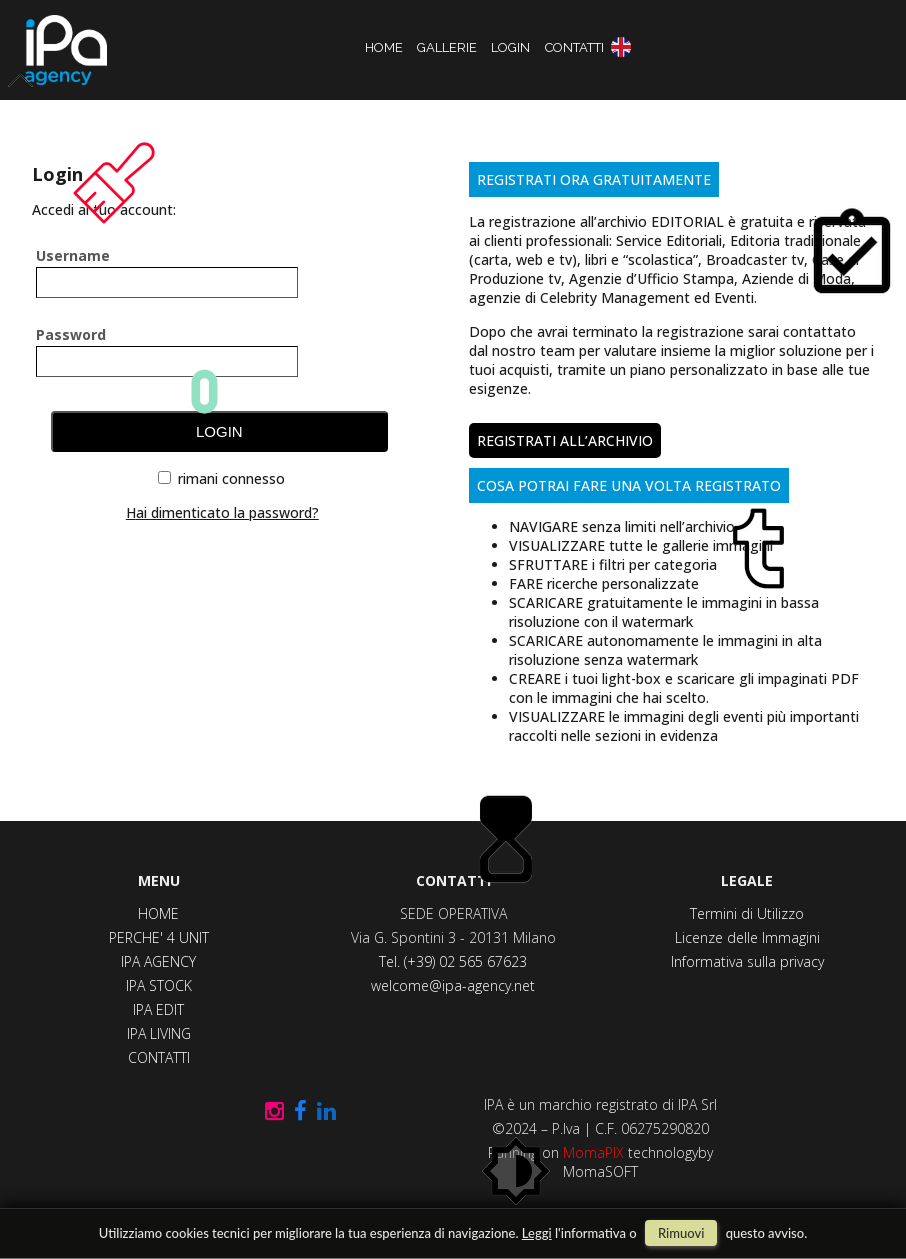  I want to click on open Tumblr app, so click(758, 548).